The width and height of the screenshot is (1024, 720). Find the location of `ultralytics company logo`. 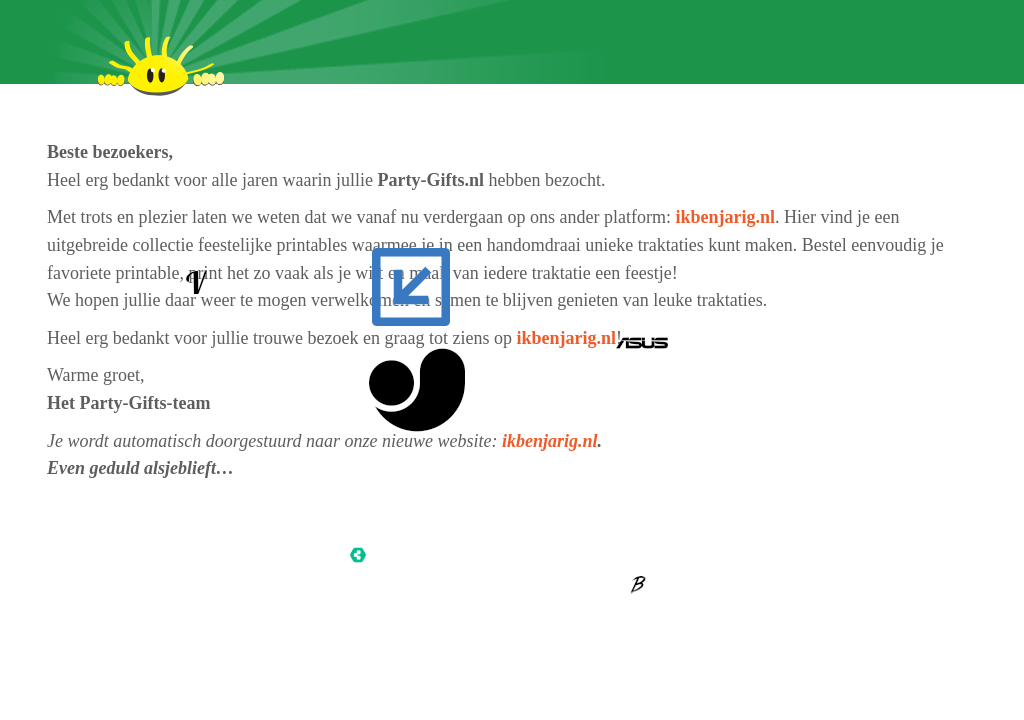

ultralytics company logo is located at coordinates (417, 390).